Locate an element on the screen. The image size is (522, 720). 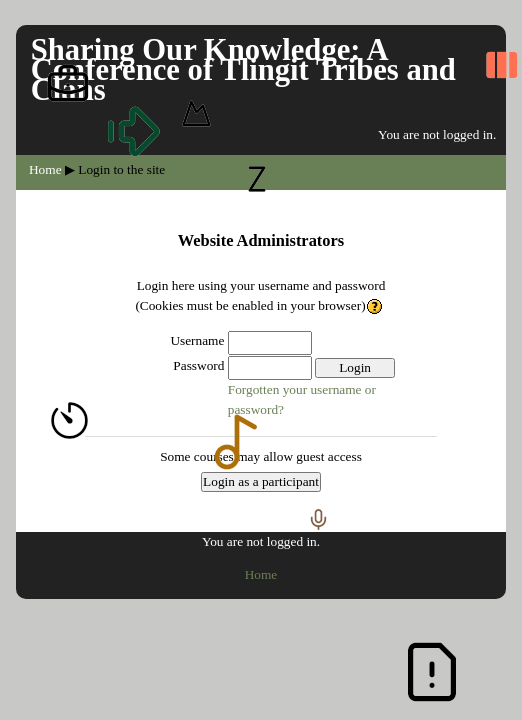
view outdoor or nature-related content is located at coordinates (196, 113).